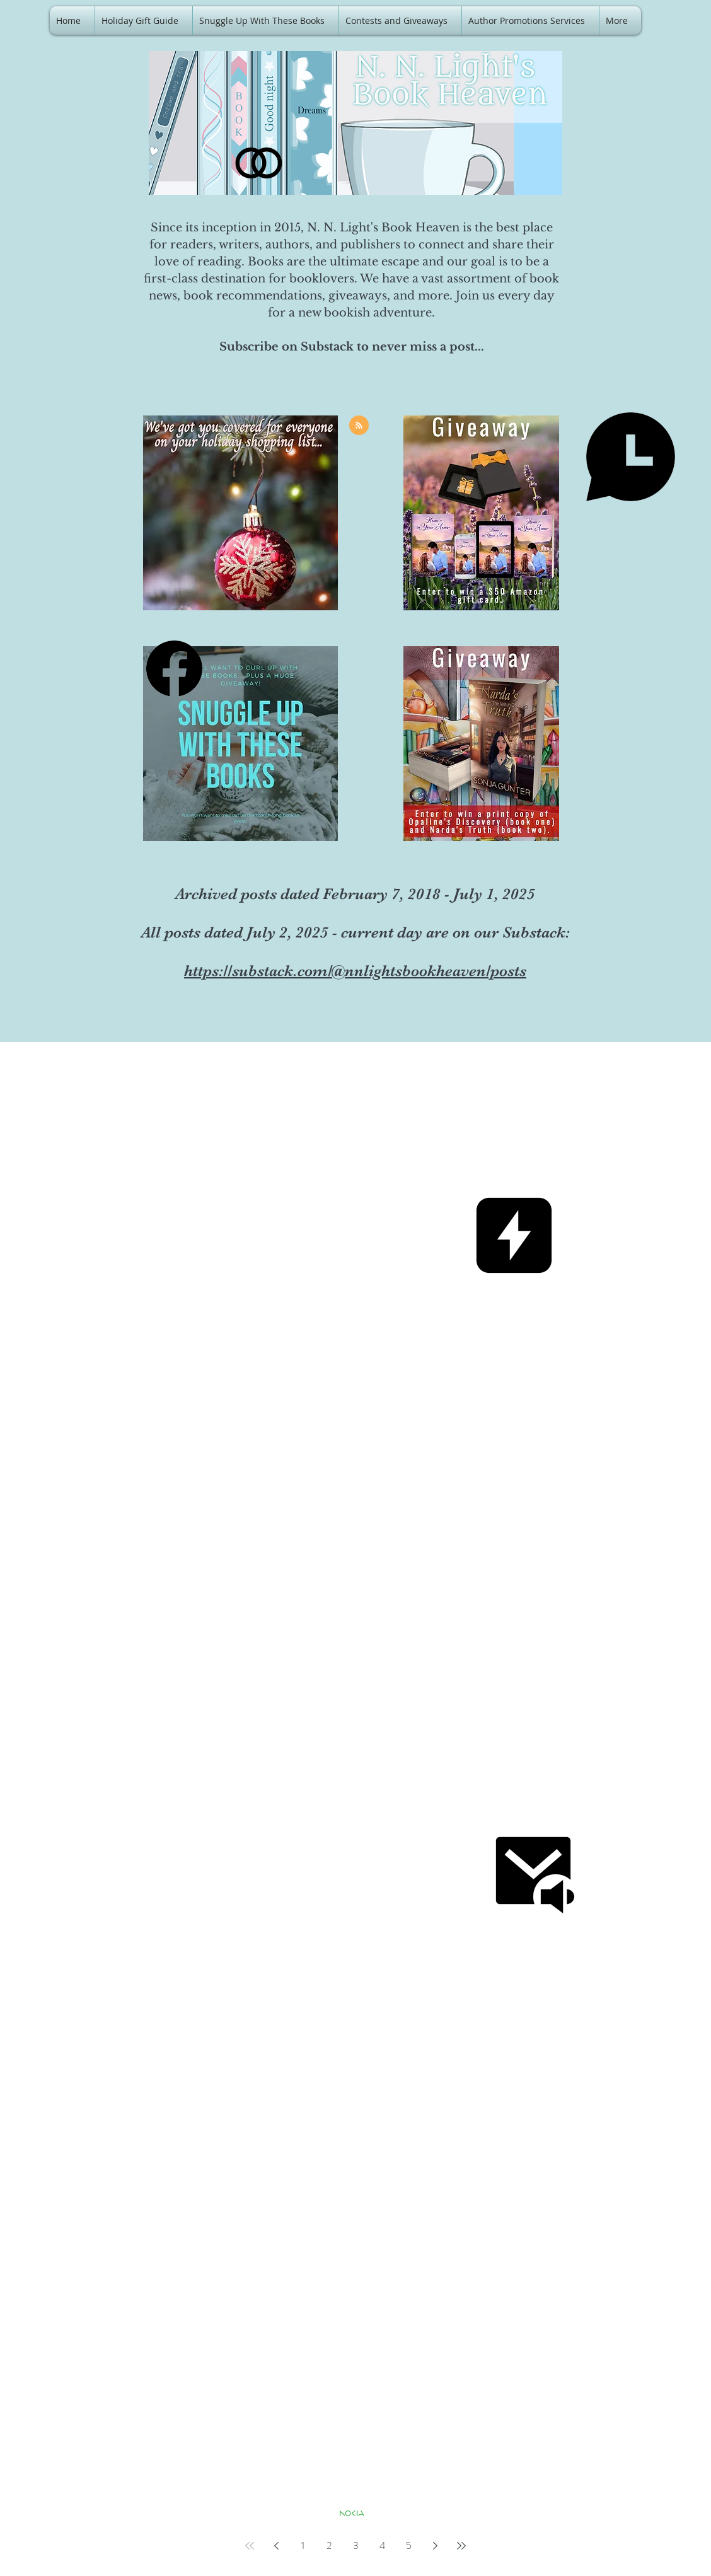 This screenshot has height=2576, width=711. I want to click on Nokia brand logo, so click(352, 2513).